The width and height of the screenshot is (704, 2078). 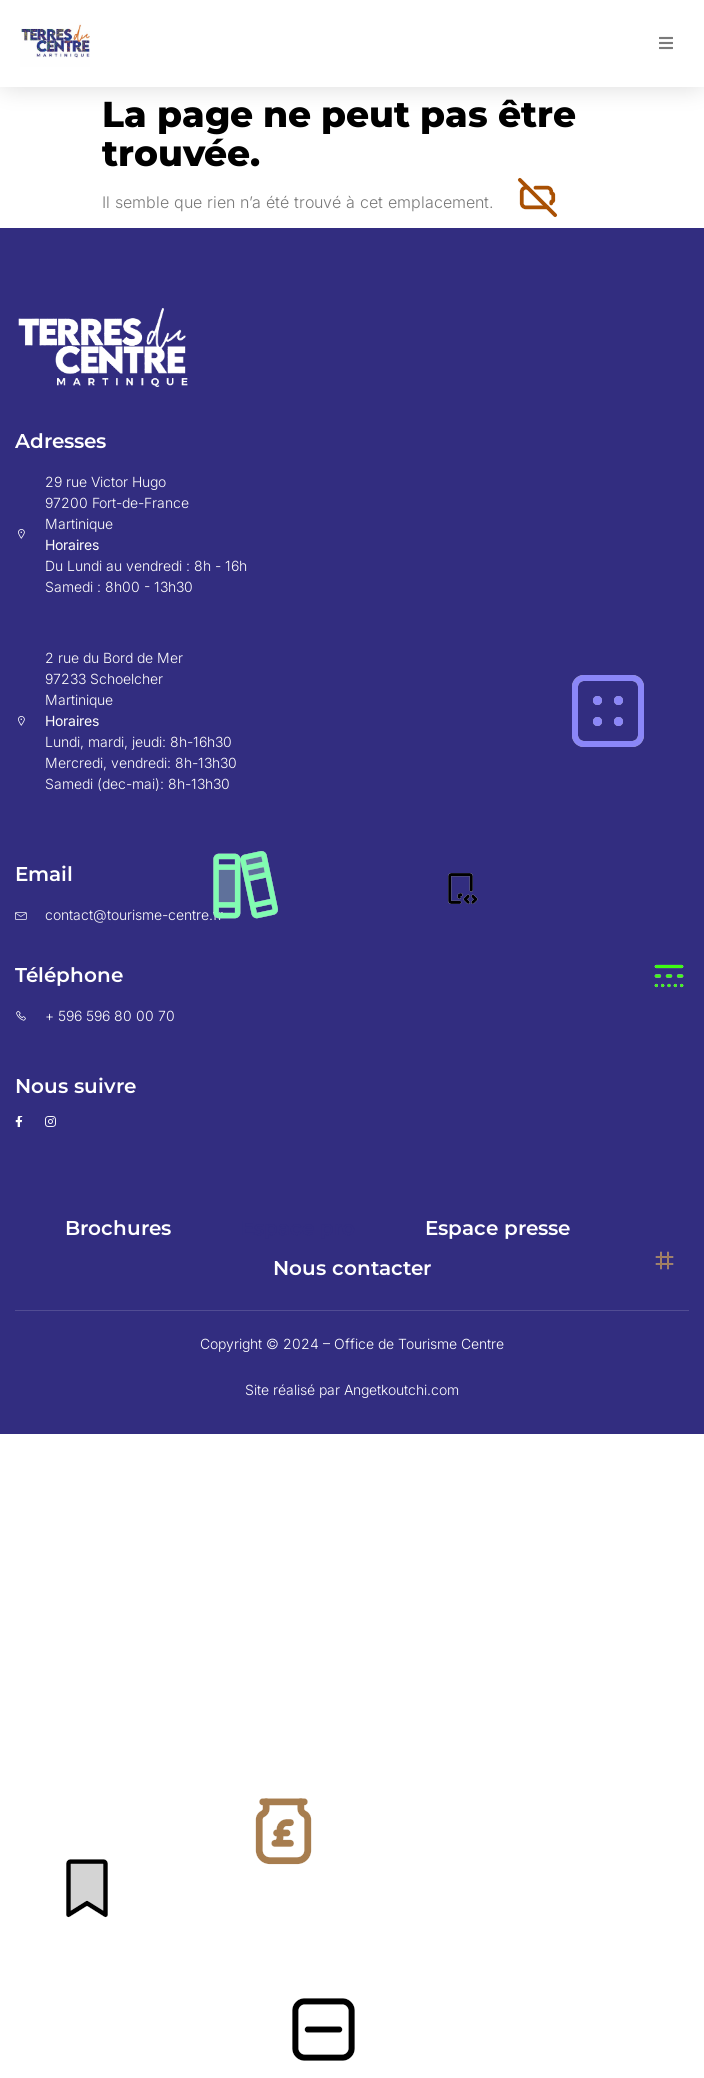 What do you see at coordinates (283, 1829) in the screenshot?
I see `donate or tip in pounds` at bounding box center [283, 1829].